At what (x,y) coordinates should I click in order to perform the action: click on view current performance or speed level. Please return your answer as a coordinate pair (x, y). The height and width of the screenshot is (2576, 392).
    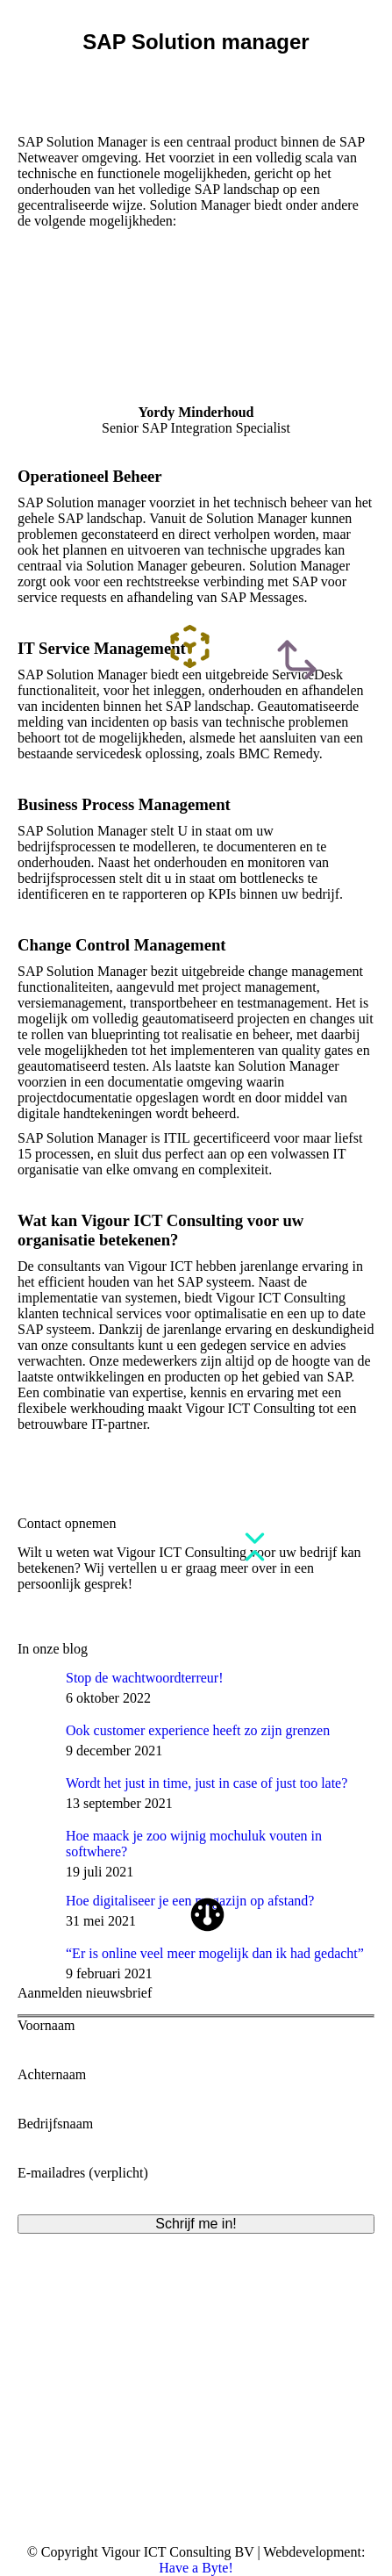
    Looking at the image, I should click on (207, 1914).